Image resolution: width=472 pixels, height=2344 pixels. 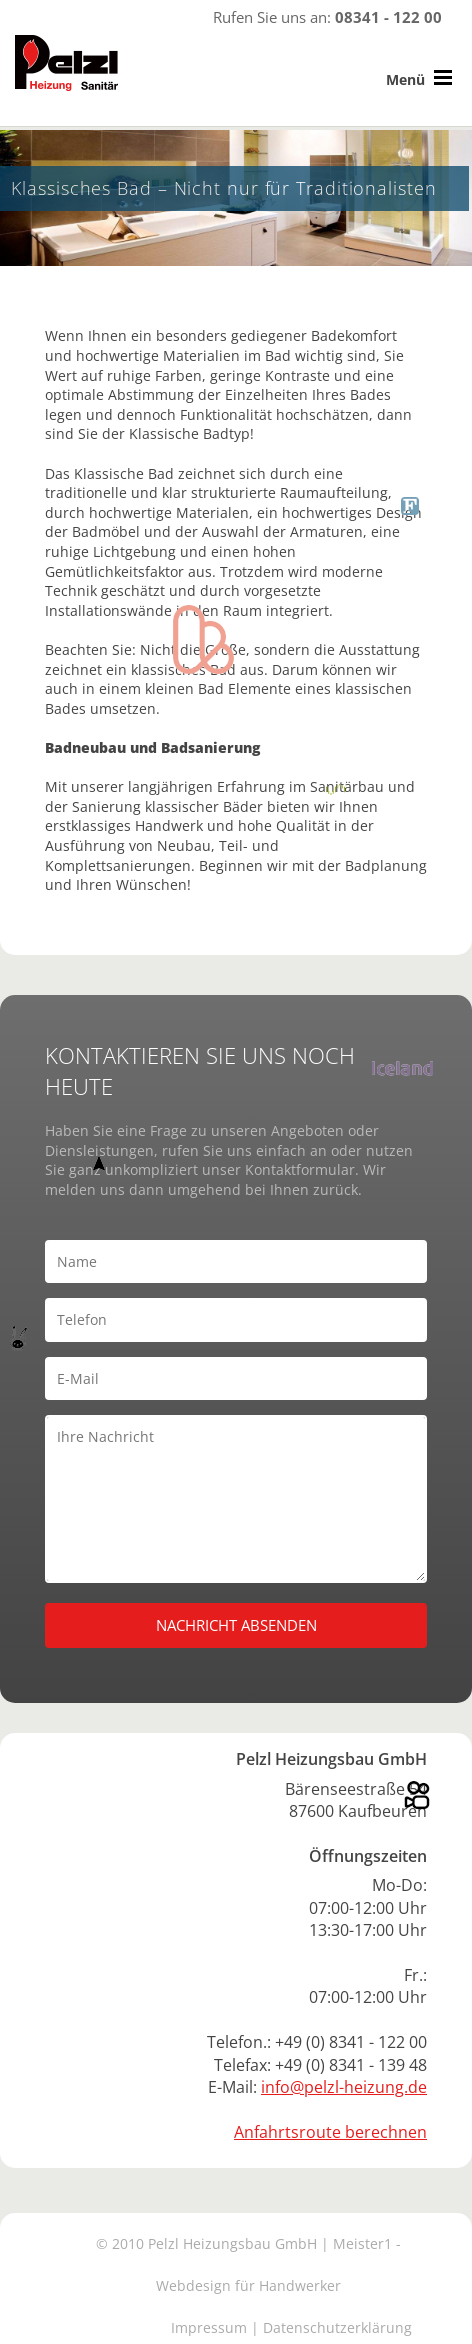 I want to click on fortran programming language logo, so click(x=410, y=506).